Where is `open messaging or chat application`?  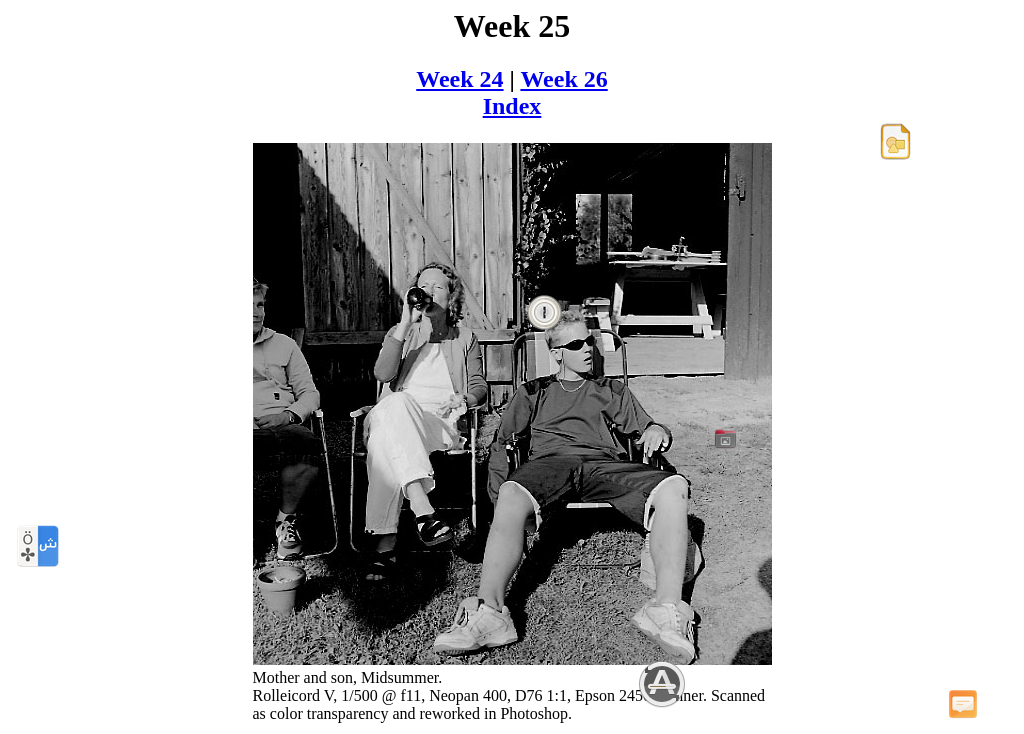
open messaging or chat application is located at coordinates (963, 704).